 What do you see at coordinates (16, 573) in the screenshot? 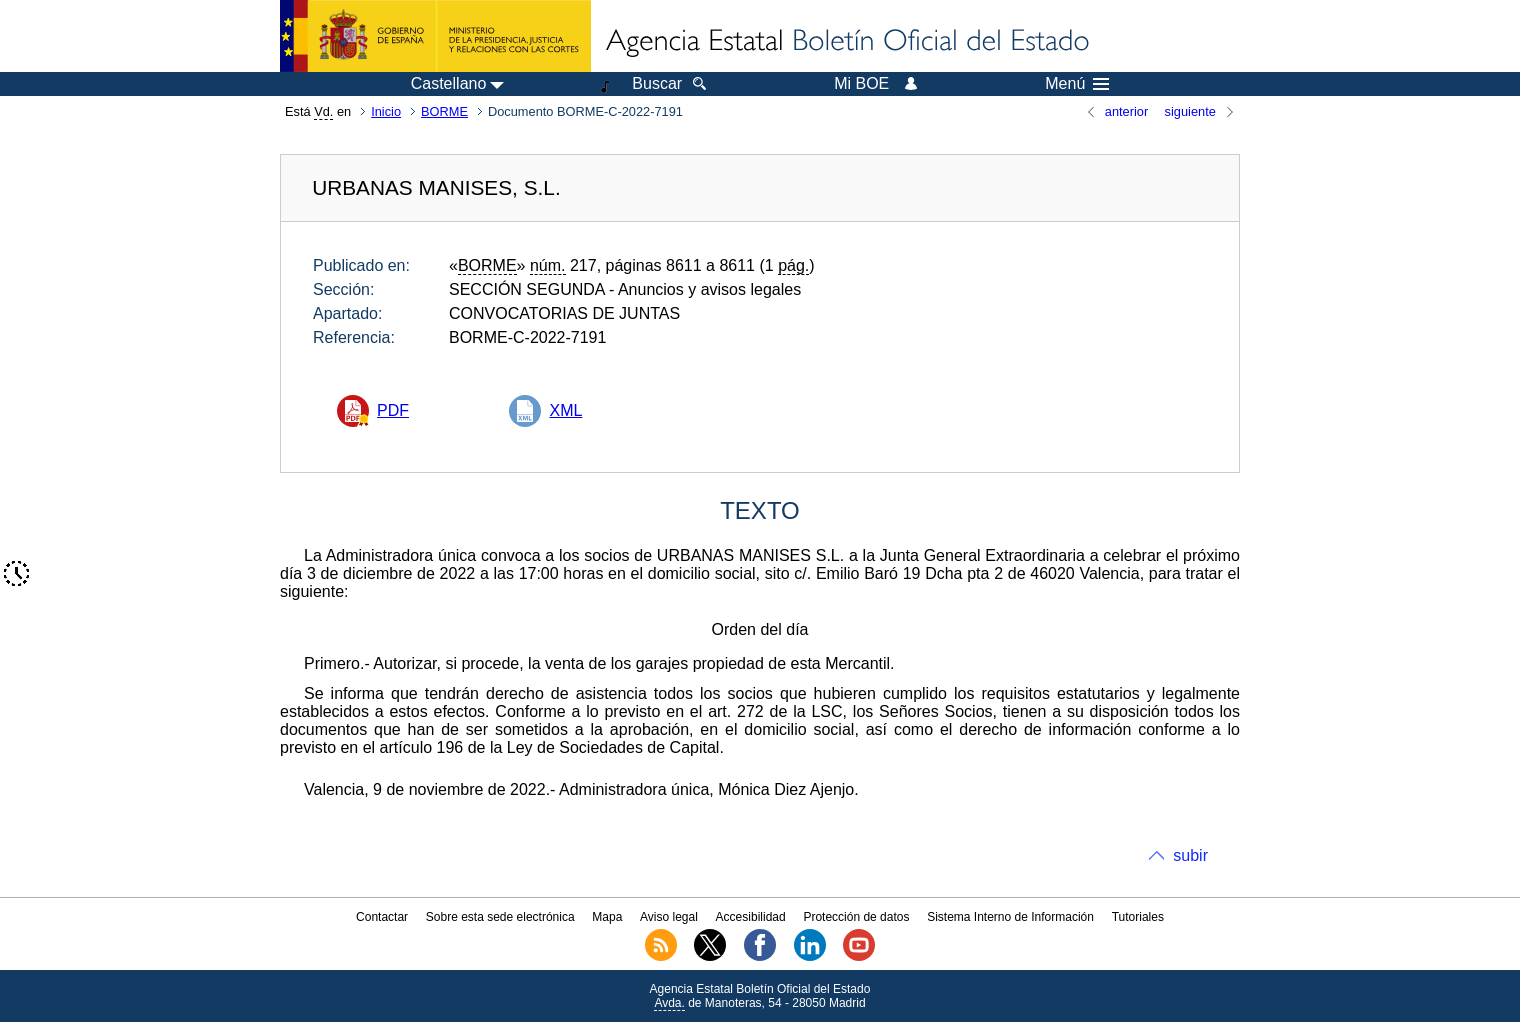
I see `indicates history tracking is disabled` at bounding box center [16, 573].